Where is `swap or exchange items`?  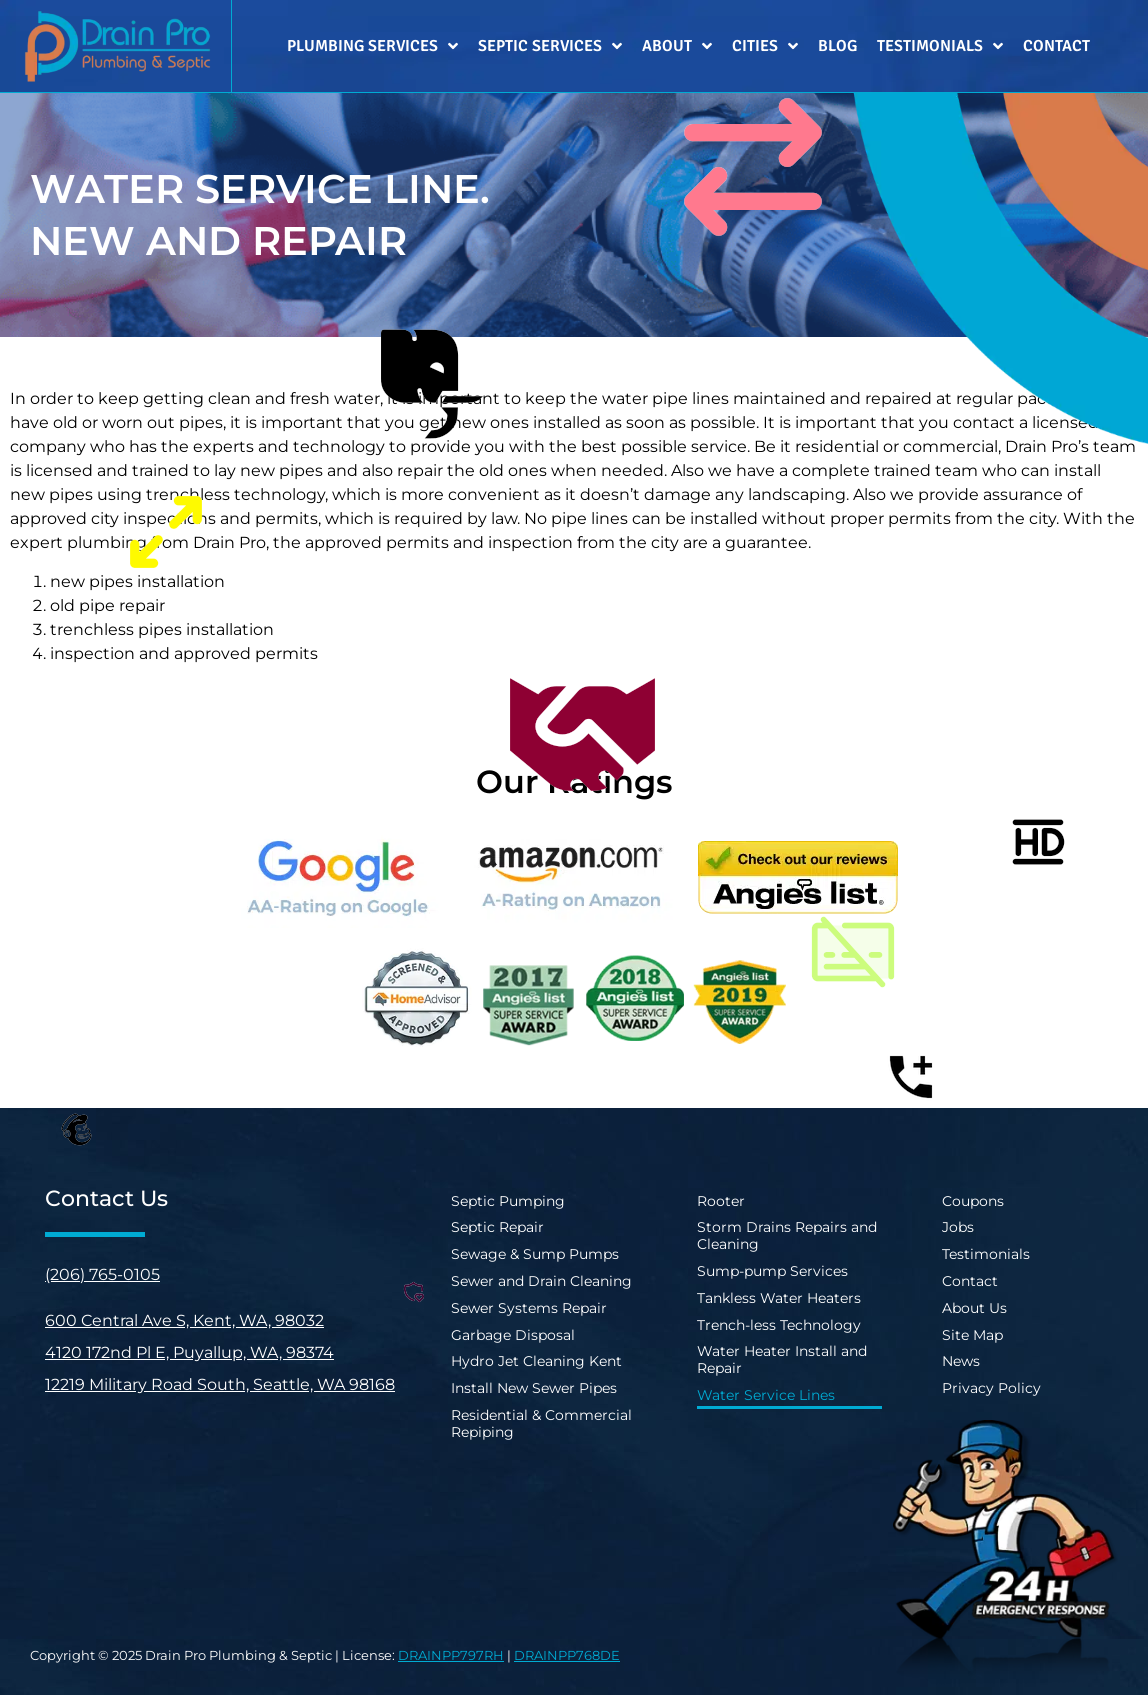
swap or exchange items is located at coordinates (753, 167).